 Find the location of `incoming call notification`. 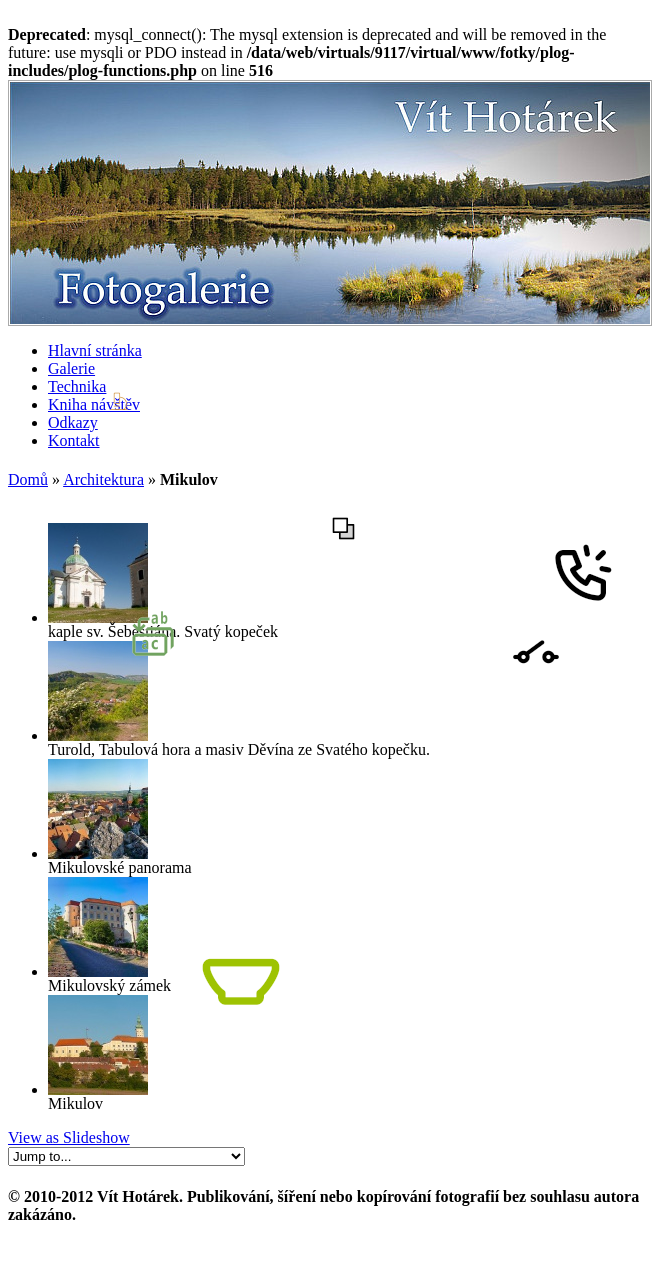

incoming call notification is located at coordinates (582, 574).